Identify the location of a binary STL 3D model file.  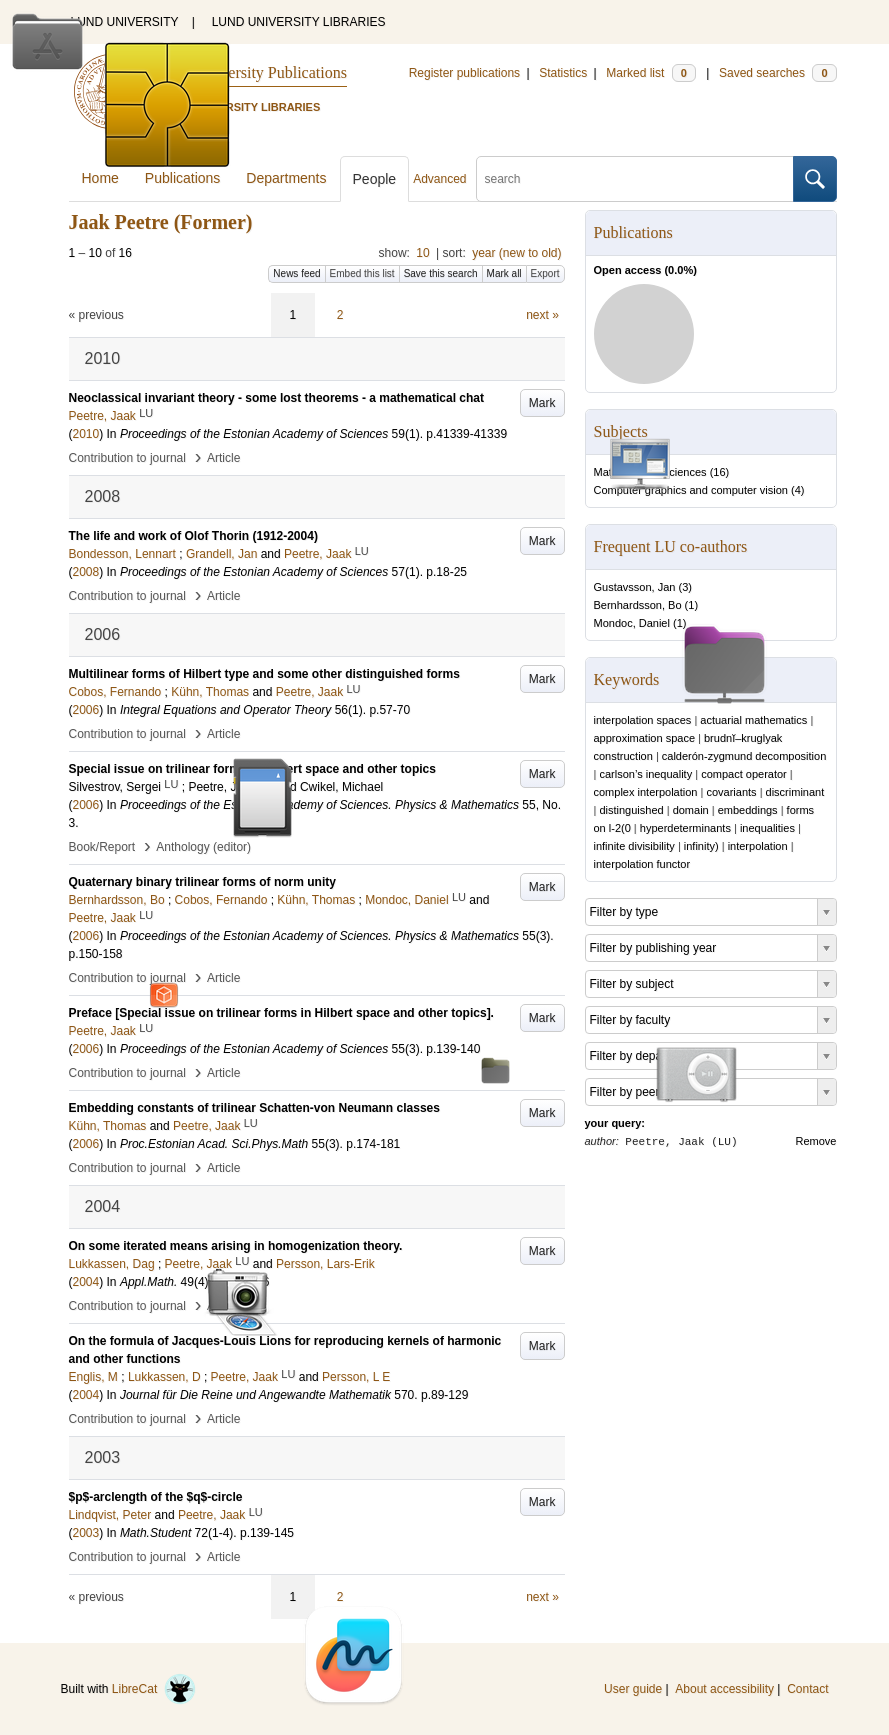
(164, 994).